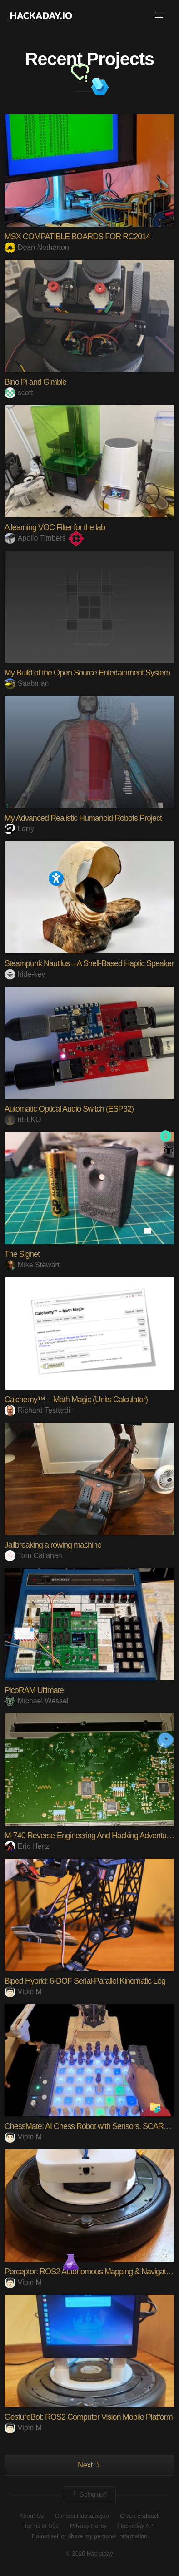 The image size is (179, 2576). Describe the element at coordinates (76, 538) in the screenshot. I see `center map on current location` at that location.